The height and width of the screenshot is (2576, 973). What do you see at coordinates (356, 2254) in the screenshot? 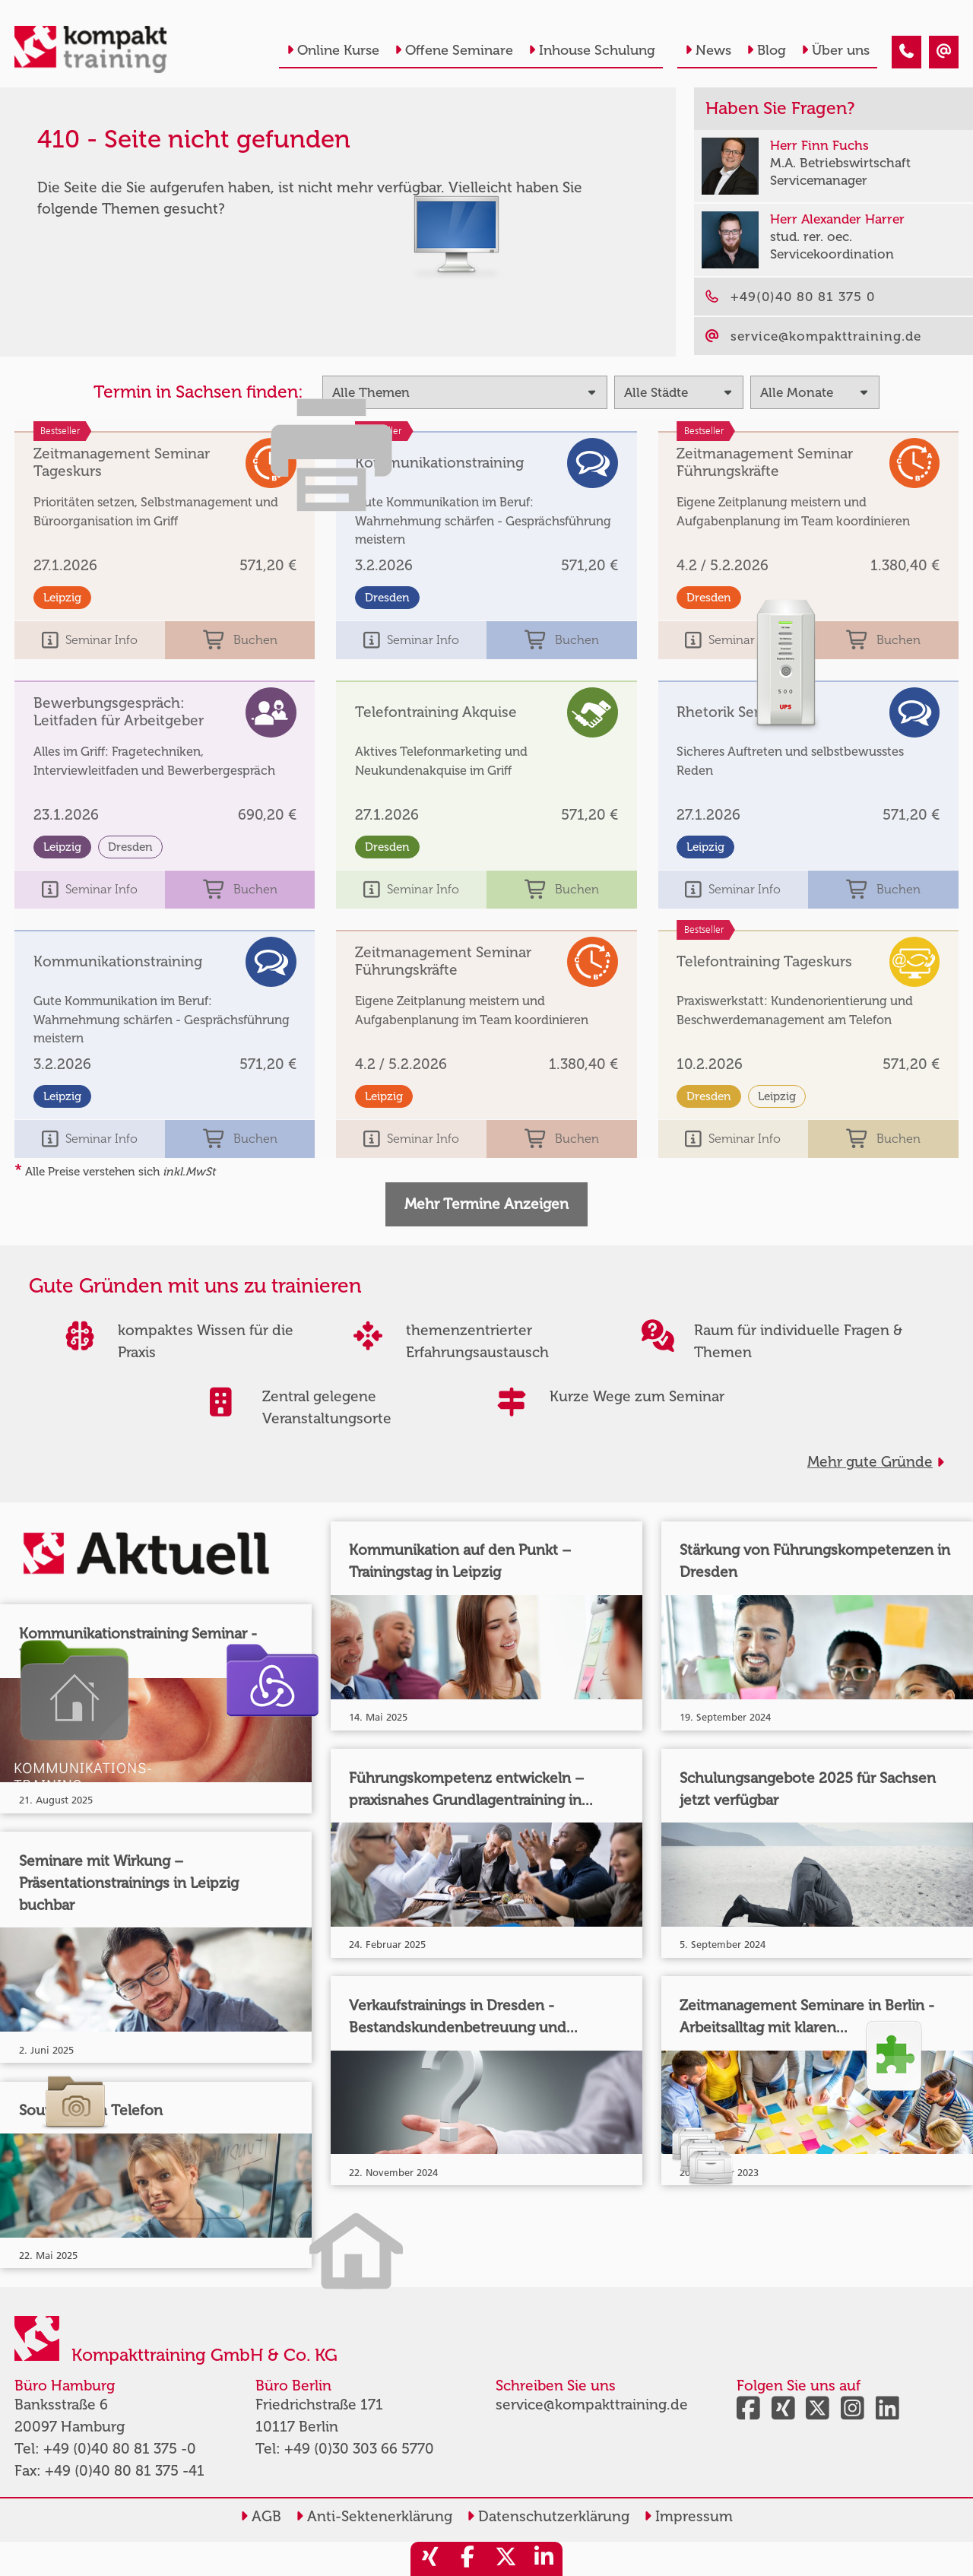
I see `navigate to home screen` at bounding box center [356, 2254].